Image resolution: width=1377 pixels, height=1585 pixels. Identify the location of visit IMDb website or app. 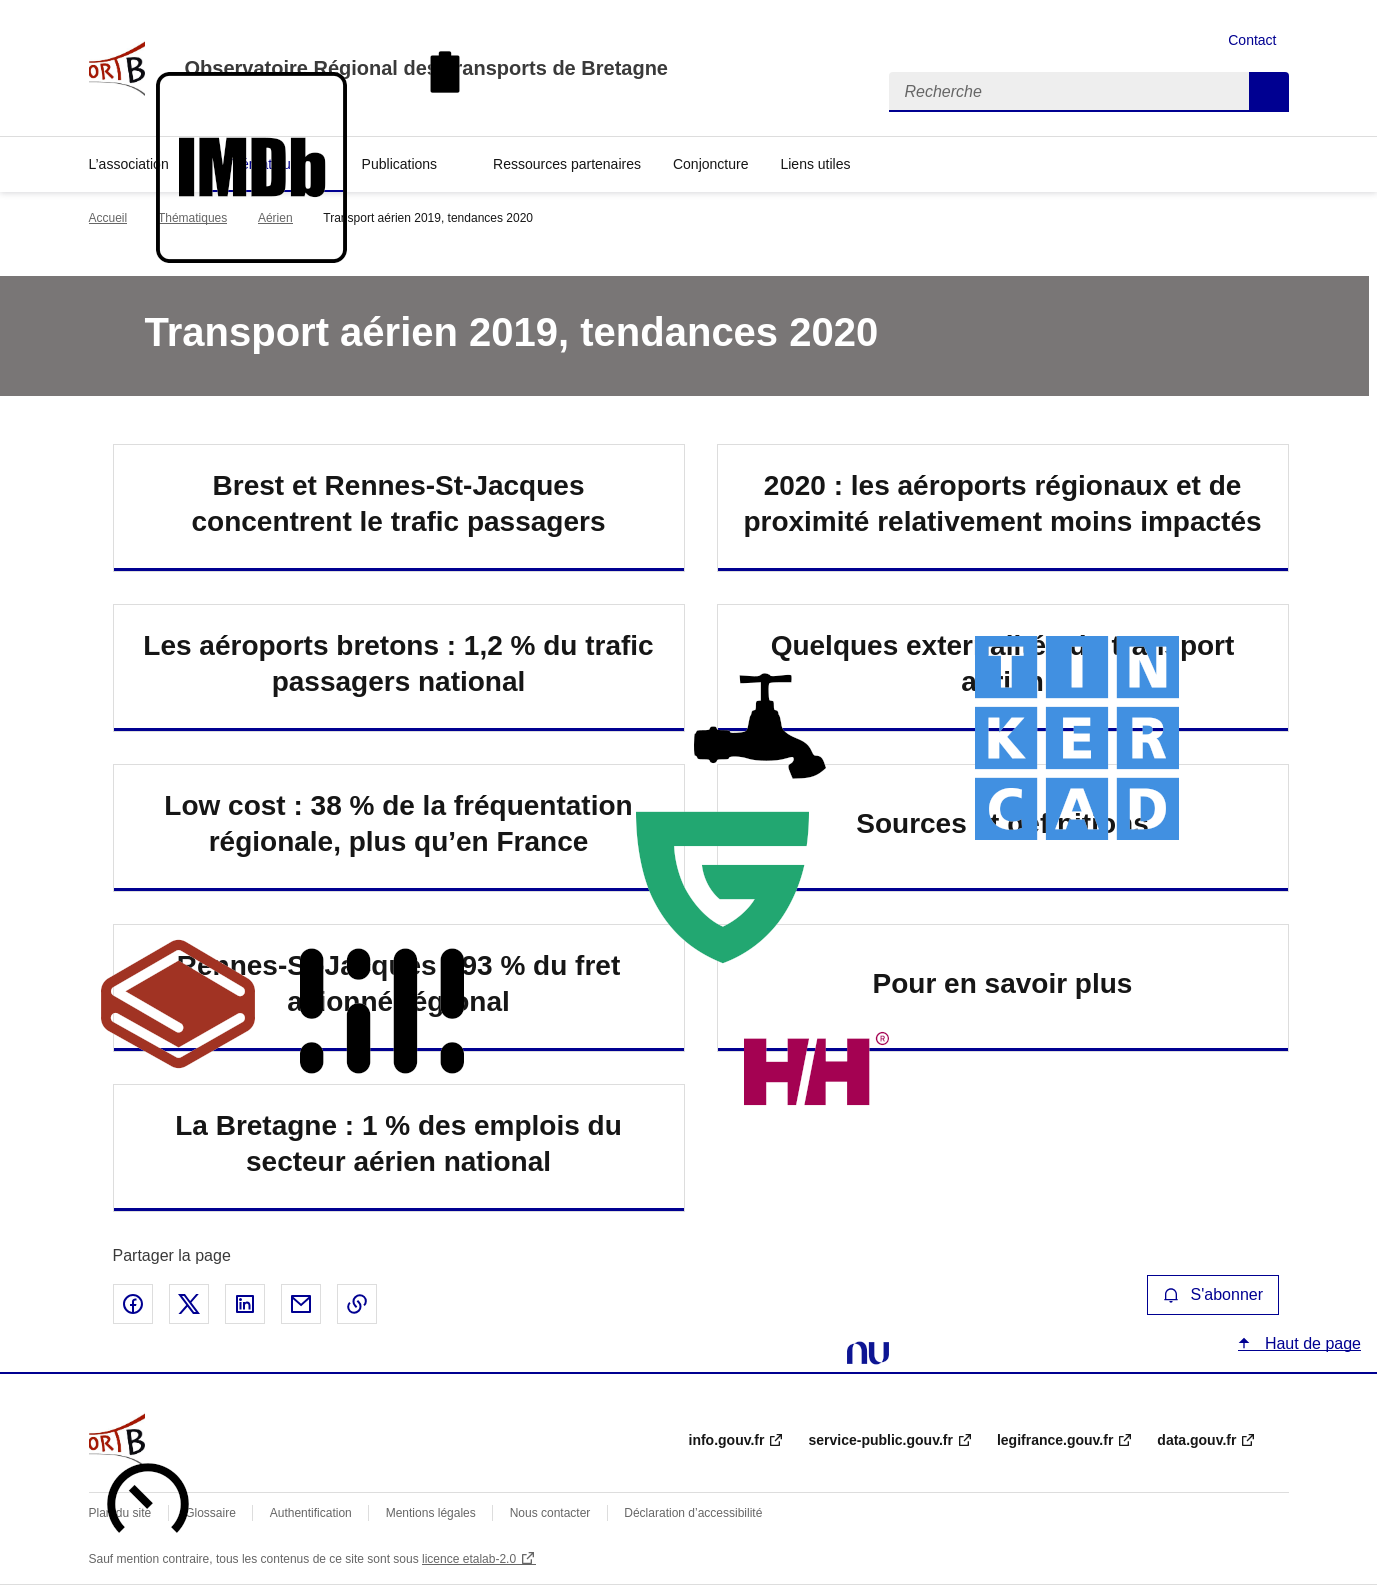
(251, 167).